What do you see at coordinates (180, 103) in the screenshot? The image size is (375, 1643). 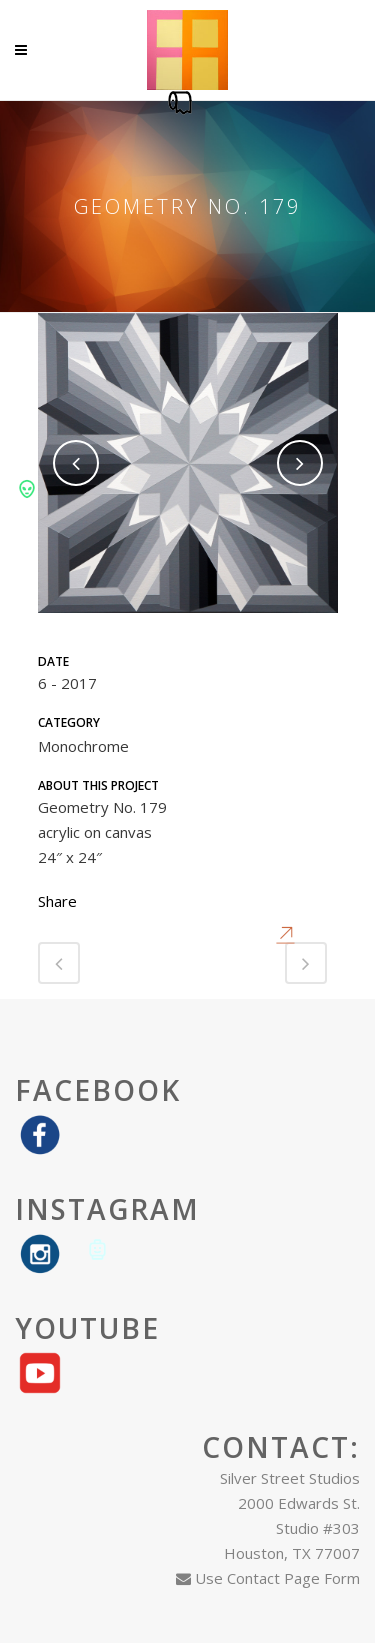 I see `indicates restroom or bathroom location` at bounding box center [180, 103].